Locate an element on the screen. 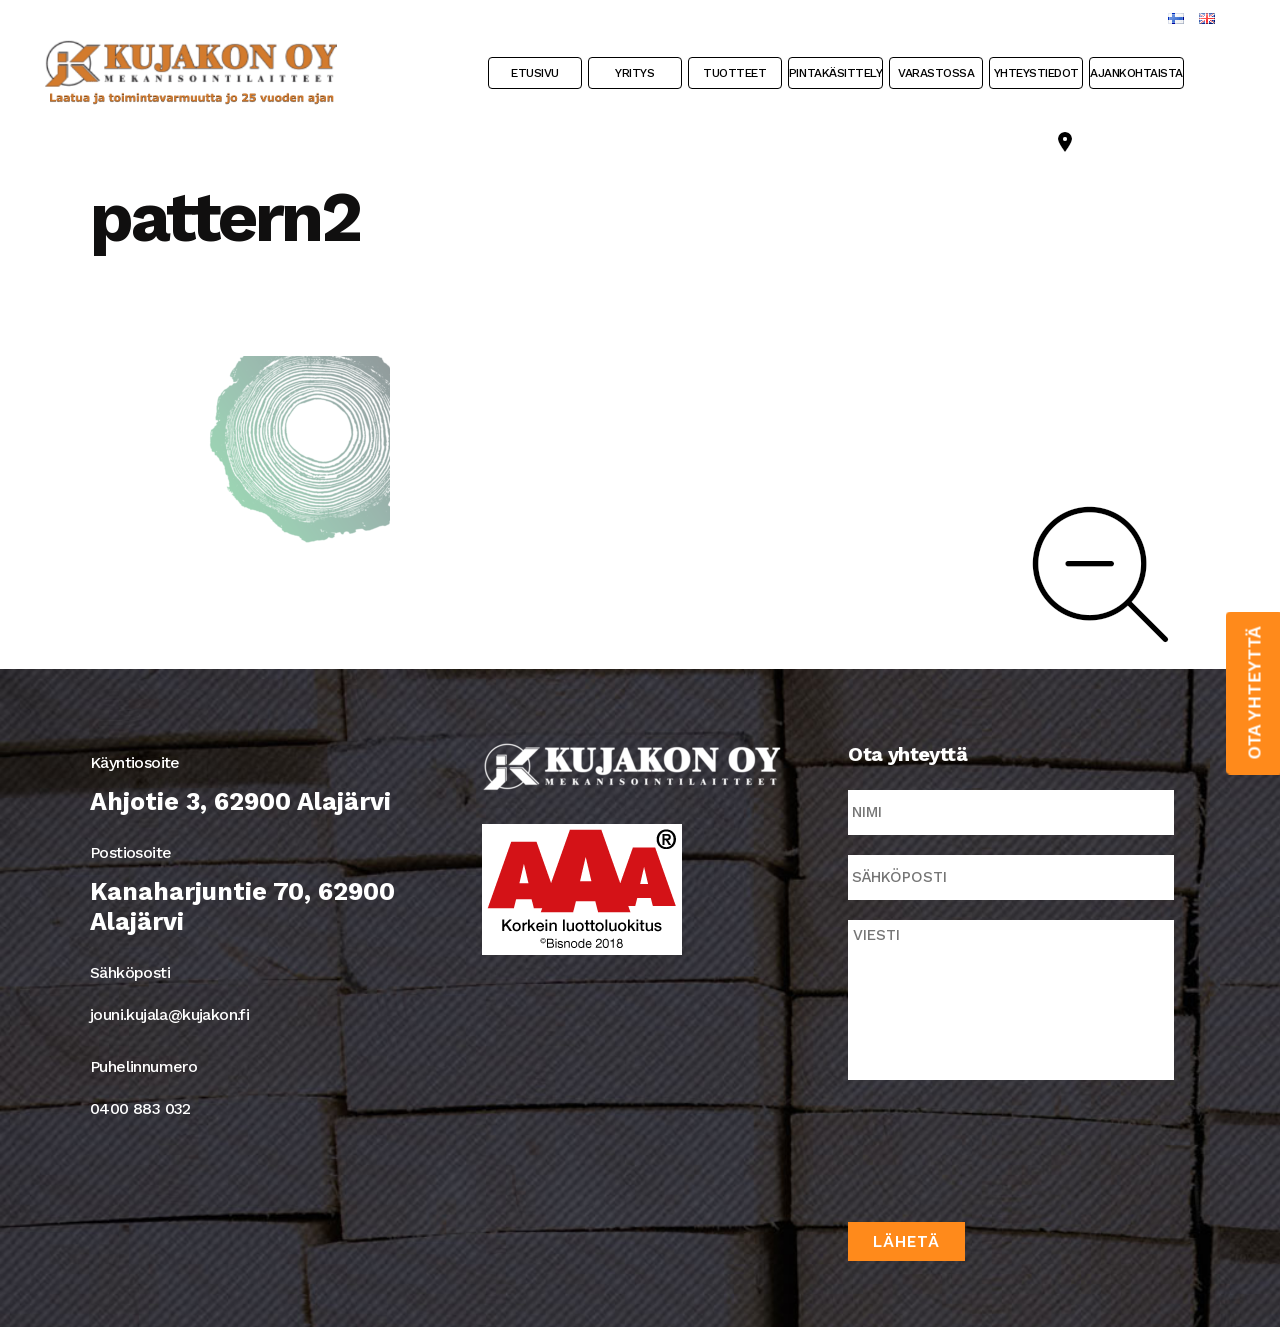  view current location on map is located at coordinates (1065, 142).